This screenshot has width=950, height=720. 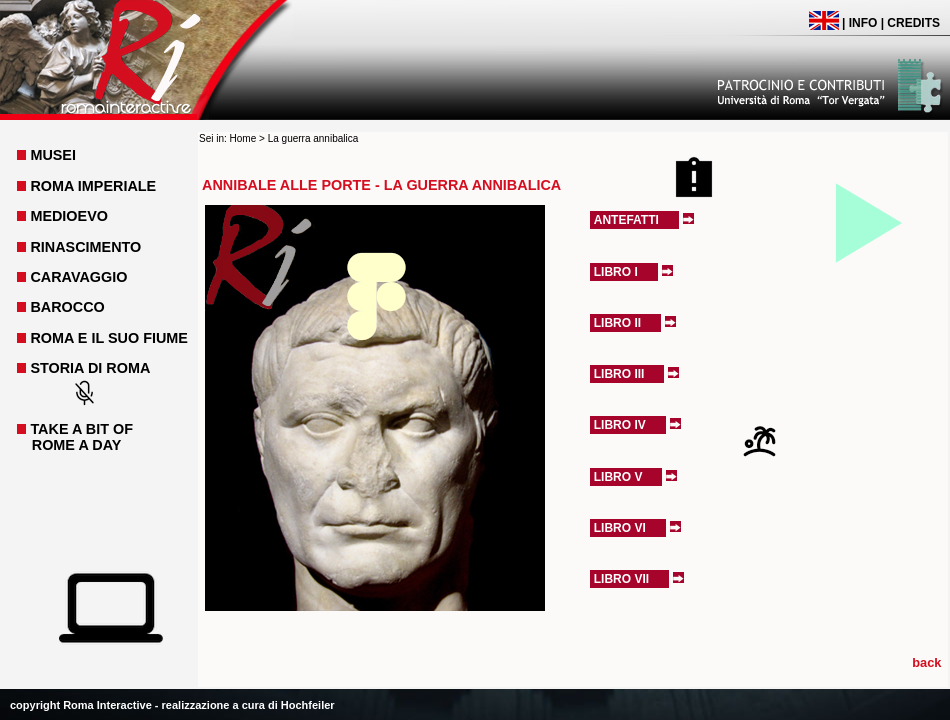 What do you see at coordinates (84, 392) in the screenshot?
I see `mute your microphone` at bounding box center [84, 392].